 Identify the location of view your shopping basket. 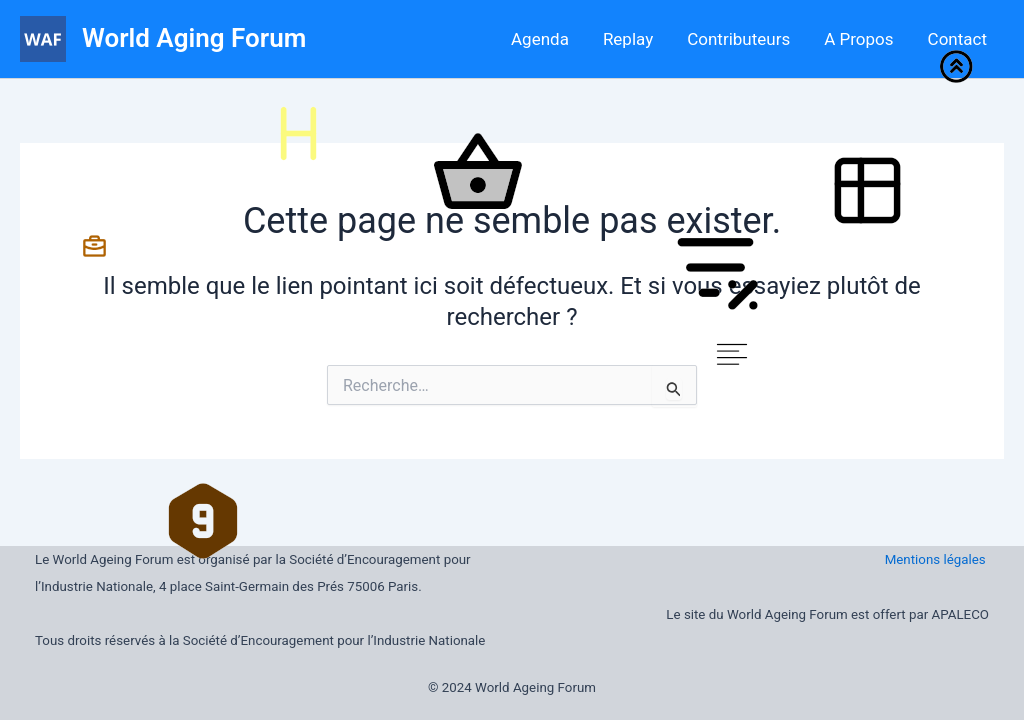
(478, 173).